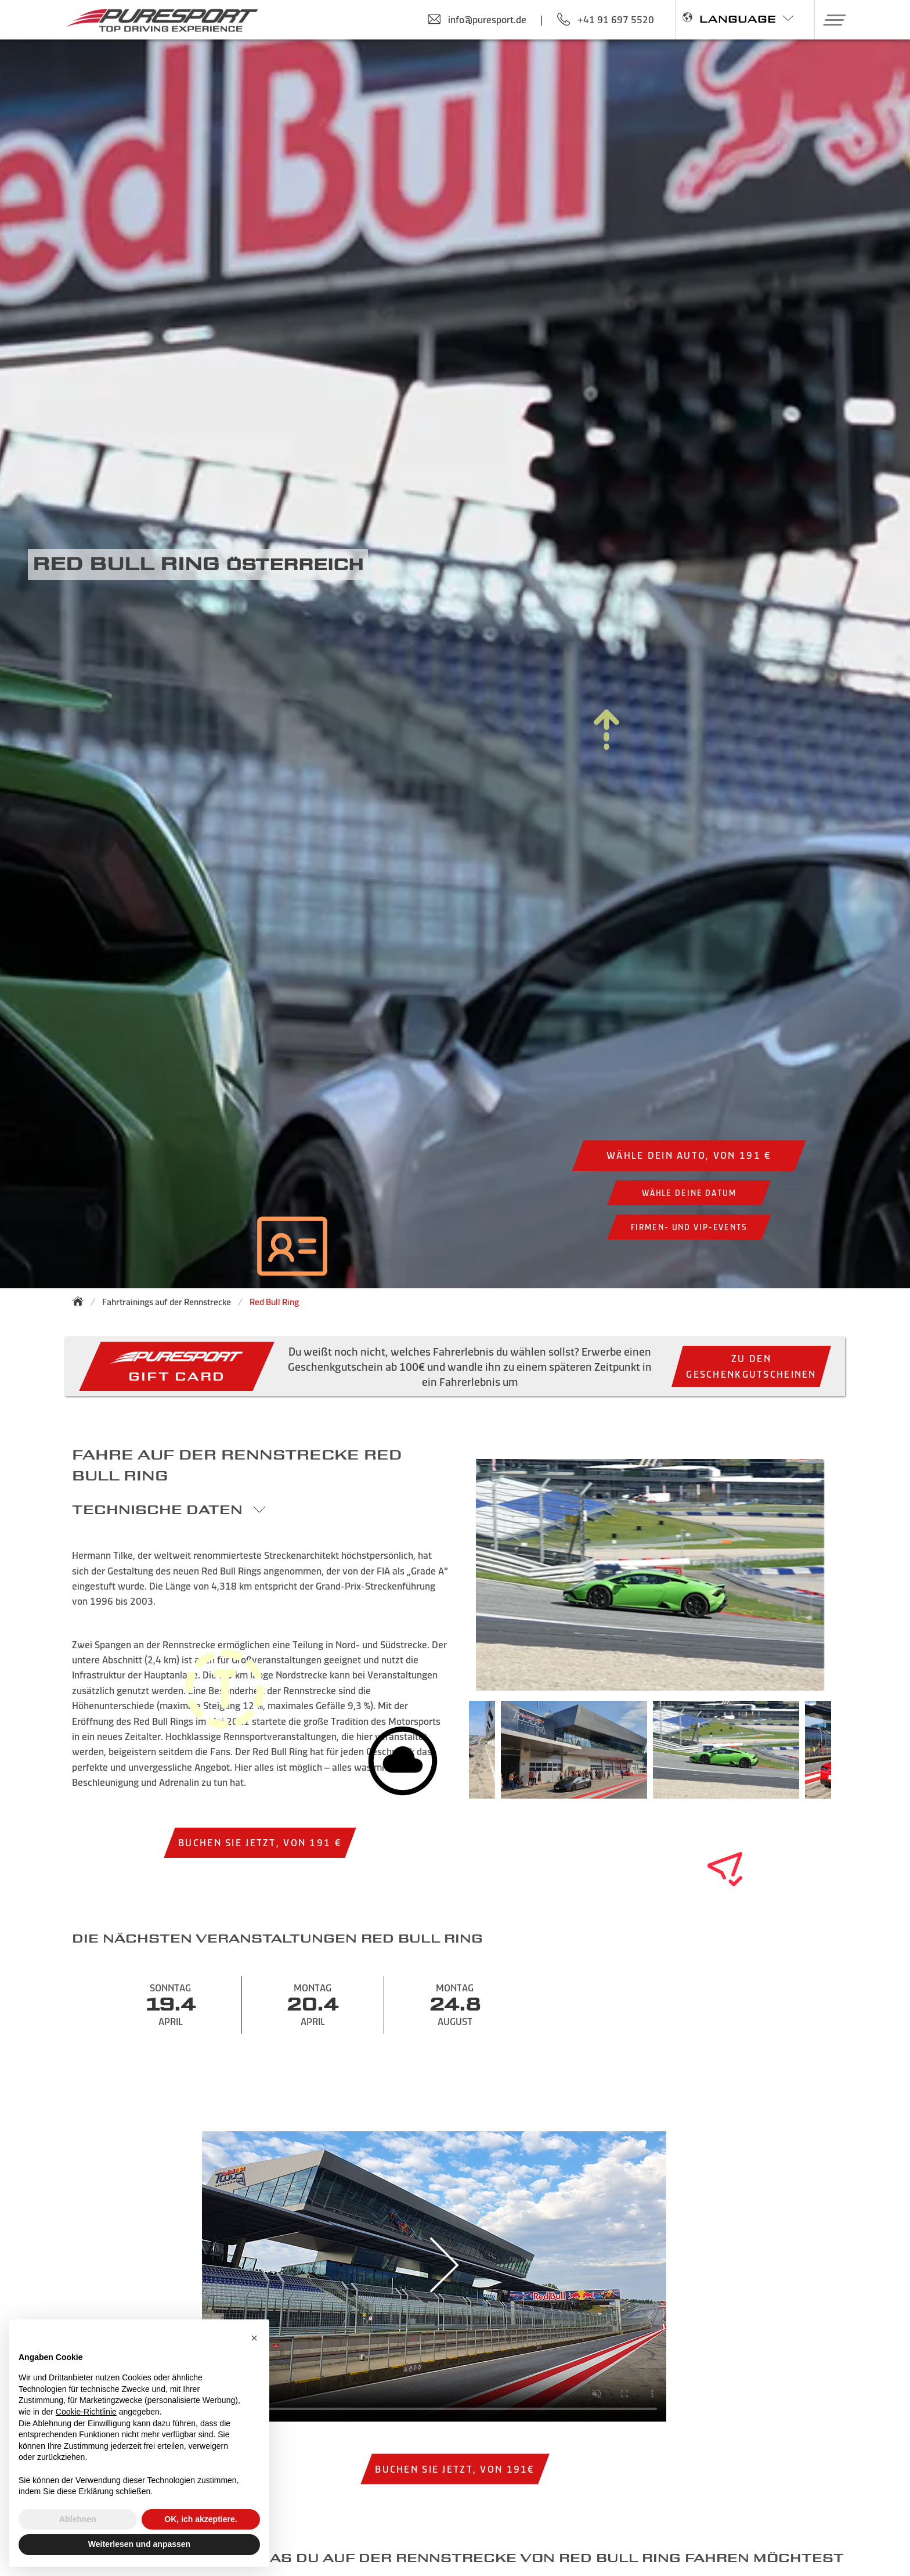 Image resolution: width=910 pixels, height=2576 pixels. What do you see at coordinates (292, 1246) in the screenshot?
I see `view your profile or account information` at bounding box center [292, 1246].